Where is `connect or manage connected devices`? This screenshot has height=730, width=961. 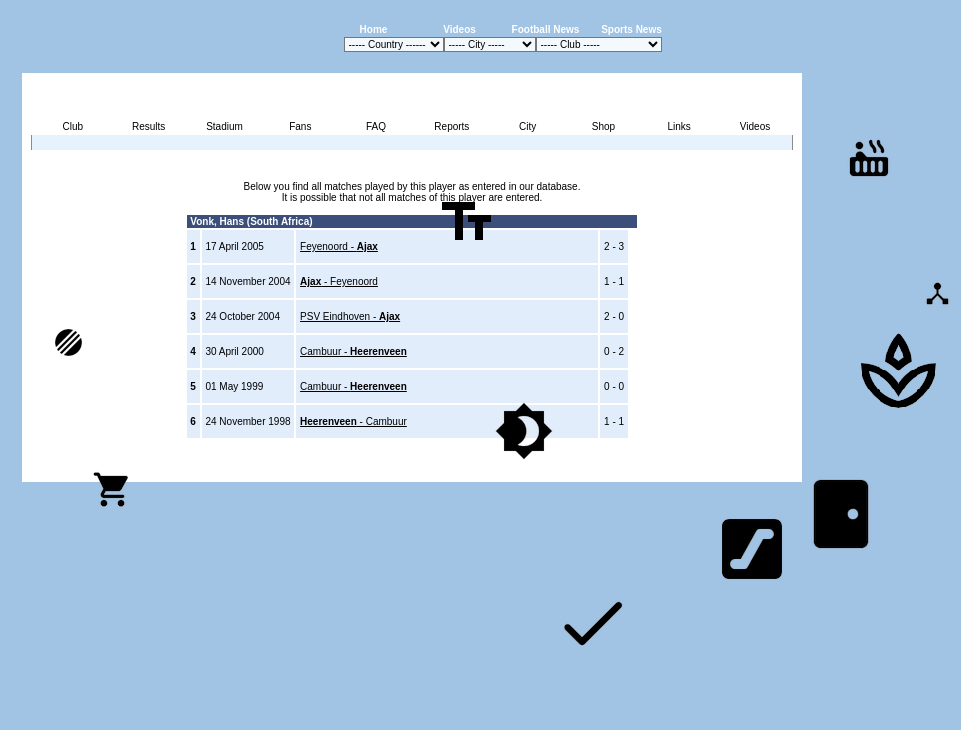 connect or manage connected devices is located at coordinates (937, 293).